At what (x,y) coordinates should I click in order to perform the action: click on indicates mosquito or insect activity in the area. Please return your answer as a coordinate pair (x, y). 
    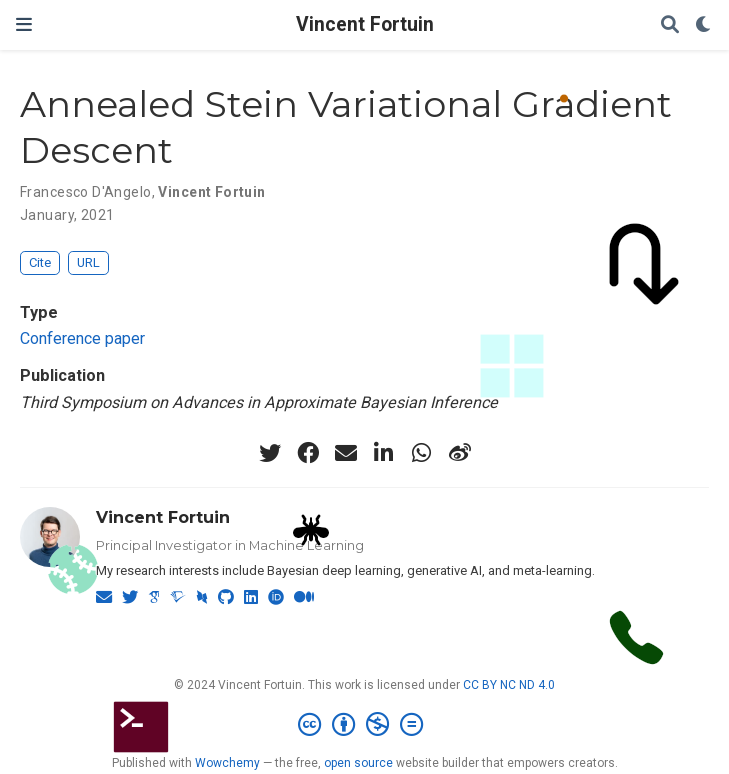
    Looking at the image, I should click on (311, 530).